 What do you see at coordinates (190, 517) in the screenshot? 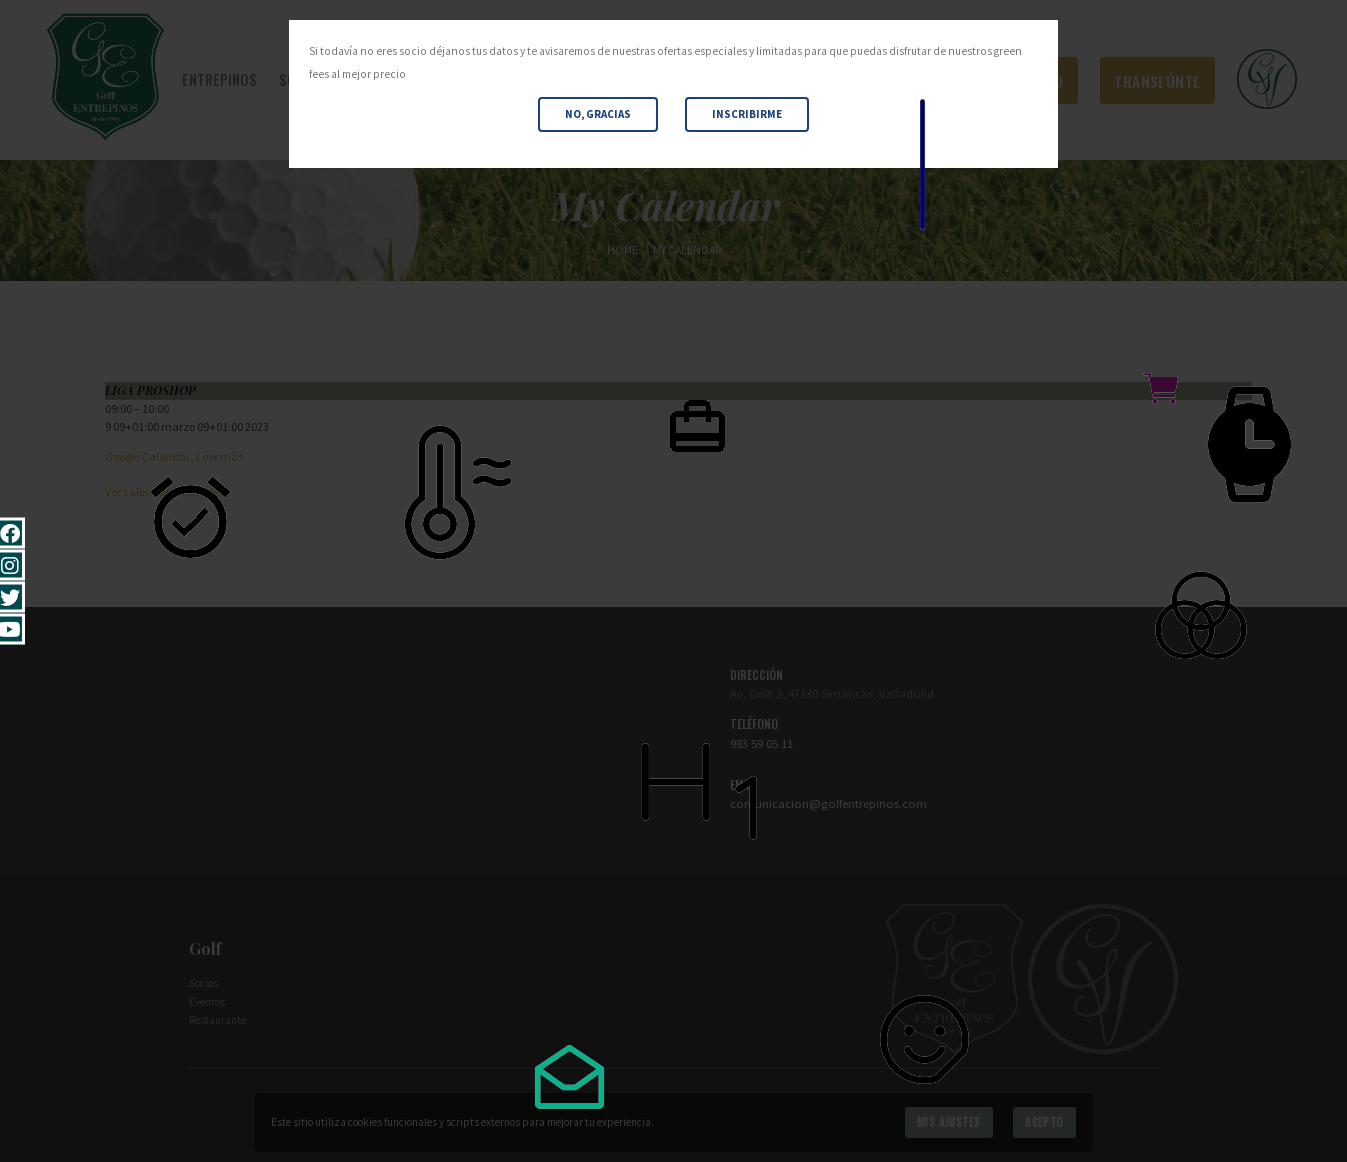
I see `alarm is set and active` at bounding box center [190, 517].